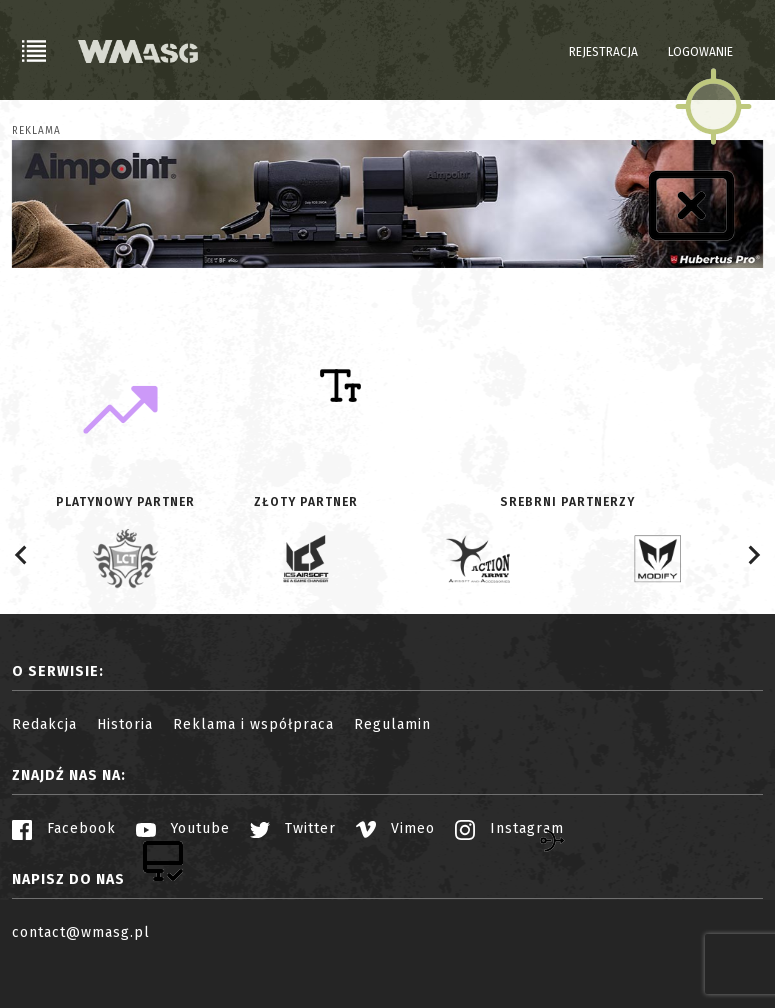 This screenshot has height=1008, width=775. I want to click on network address translation settings, so click(552, 840).